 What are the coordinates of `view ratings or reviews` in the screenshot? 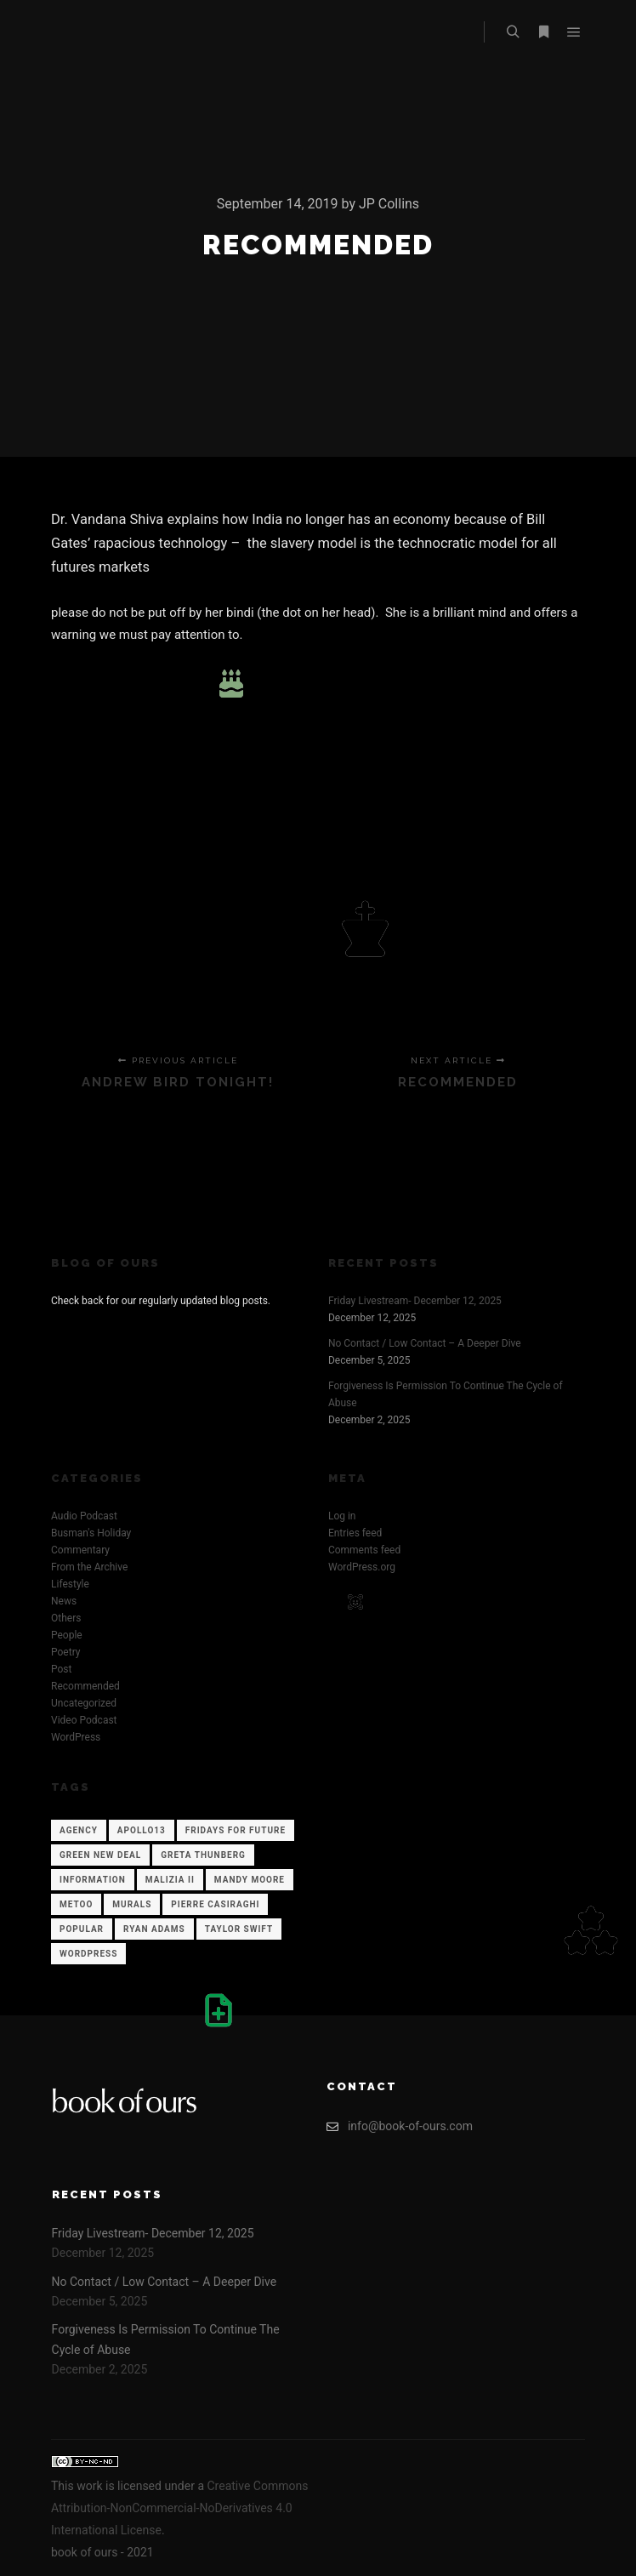 It's located at (591, 1930).